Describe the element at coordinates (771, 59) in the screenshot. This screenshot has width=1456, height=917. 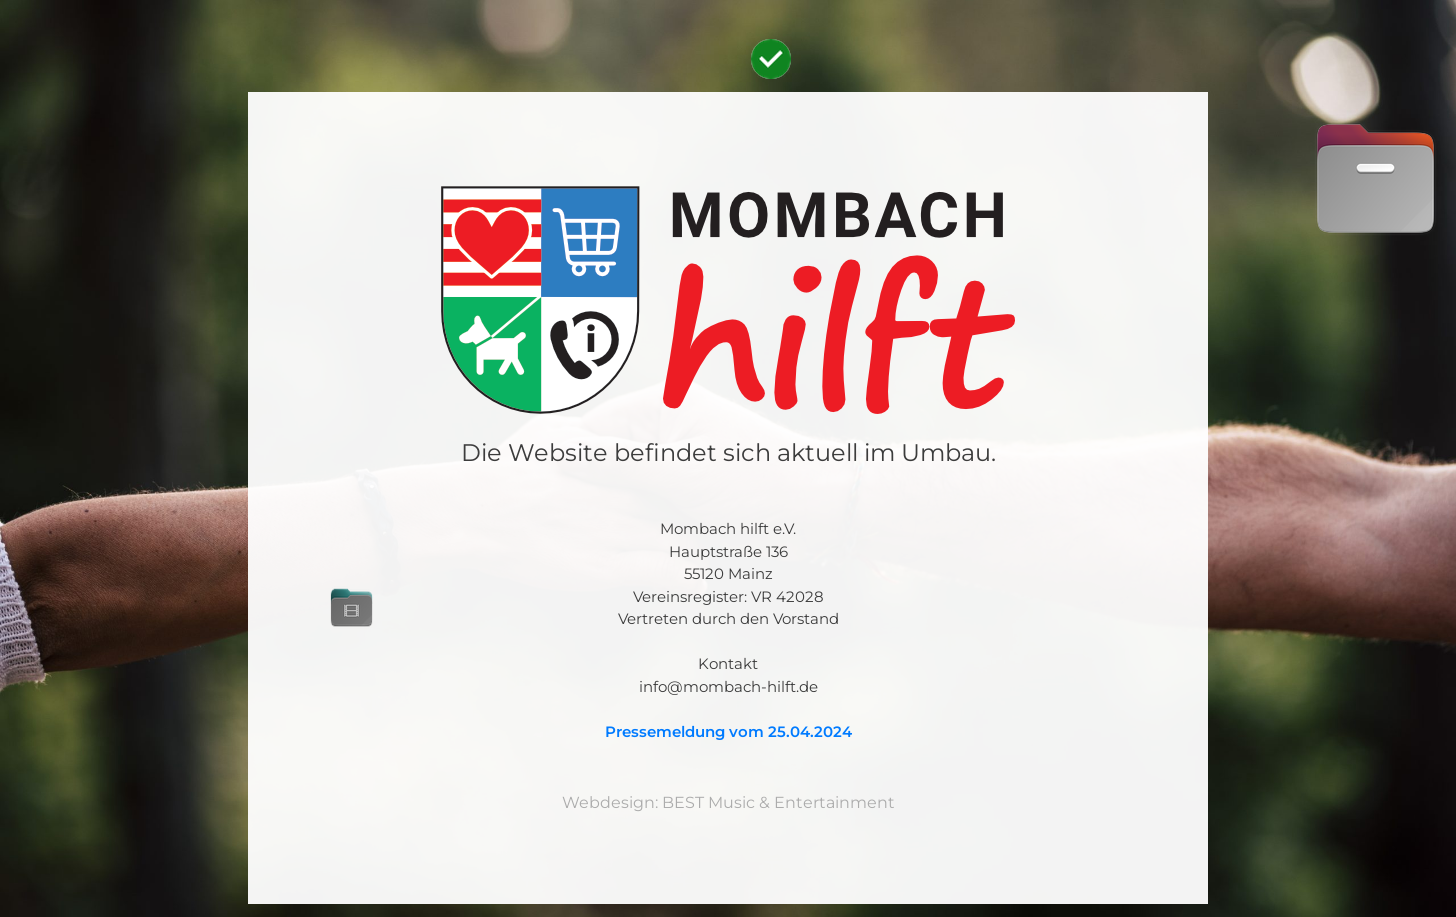
I see `mark item as complete` at that location.